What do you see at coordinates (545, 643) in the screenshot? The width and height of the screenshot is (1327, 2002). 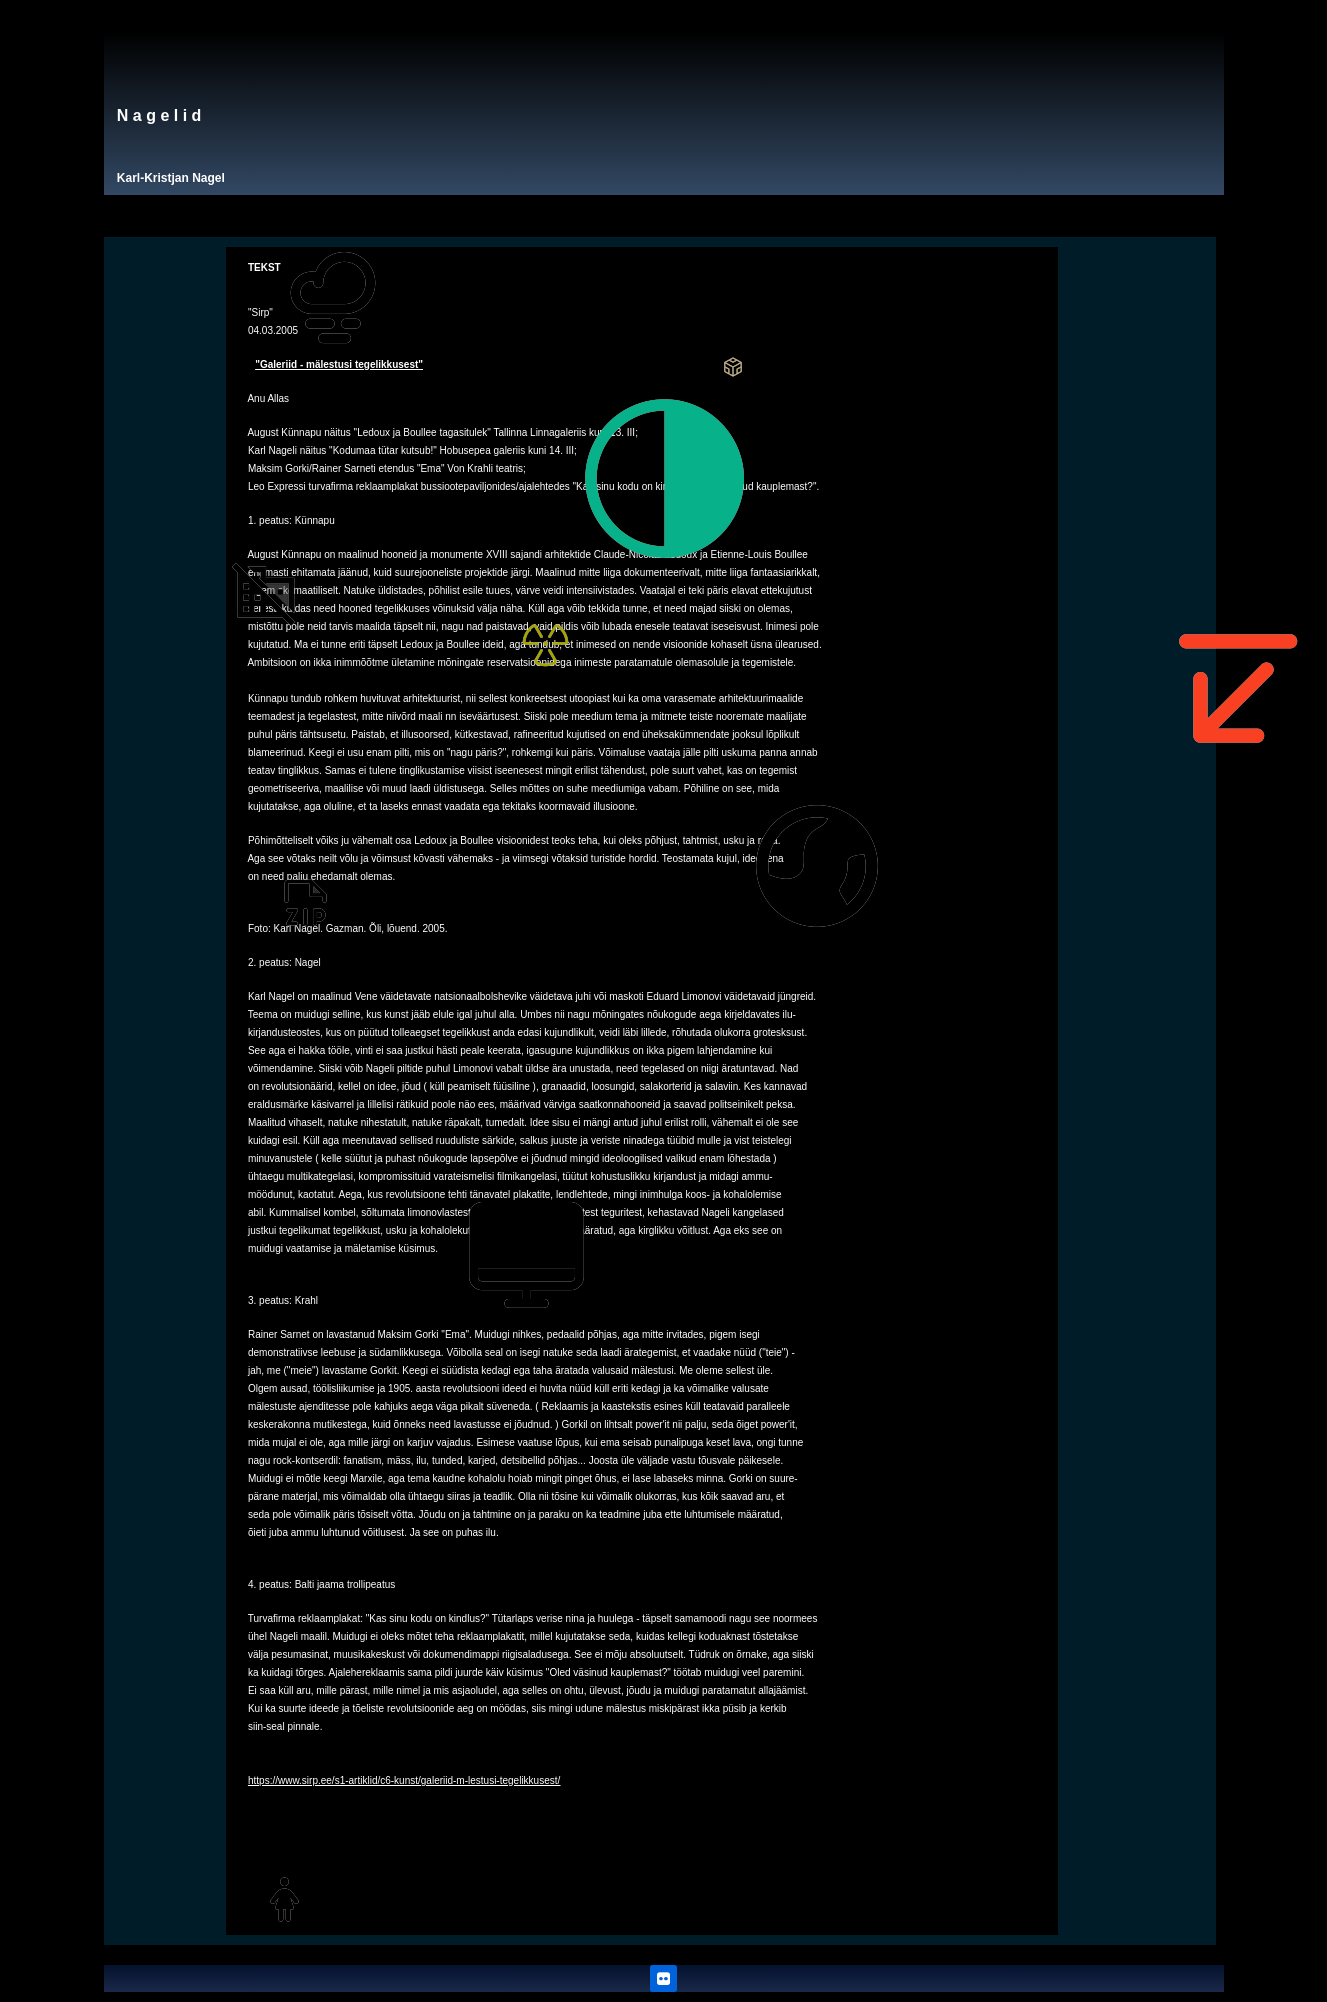 I see `indicates radioactive or hazardous material warning` at bounding box center [545, 643].